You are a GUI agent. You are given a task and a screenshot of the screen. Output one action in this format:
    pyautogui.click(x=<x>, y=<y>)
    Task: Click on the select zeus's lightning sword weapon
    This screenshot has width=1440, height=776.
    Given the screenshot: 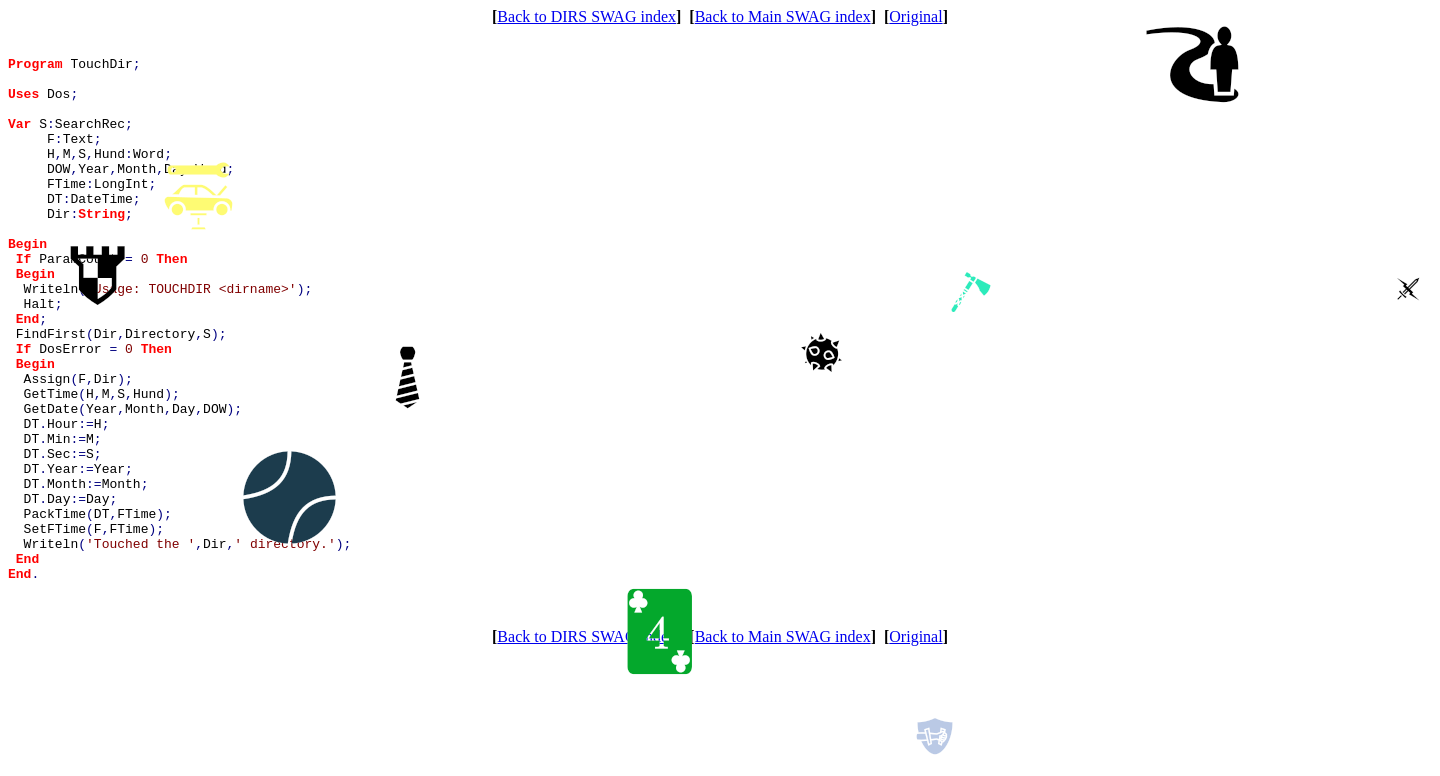 What is the action you would take?
    pyautogui.click(x=1408, y=289)
    